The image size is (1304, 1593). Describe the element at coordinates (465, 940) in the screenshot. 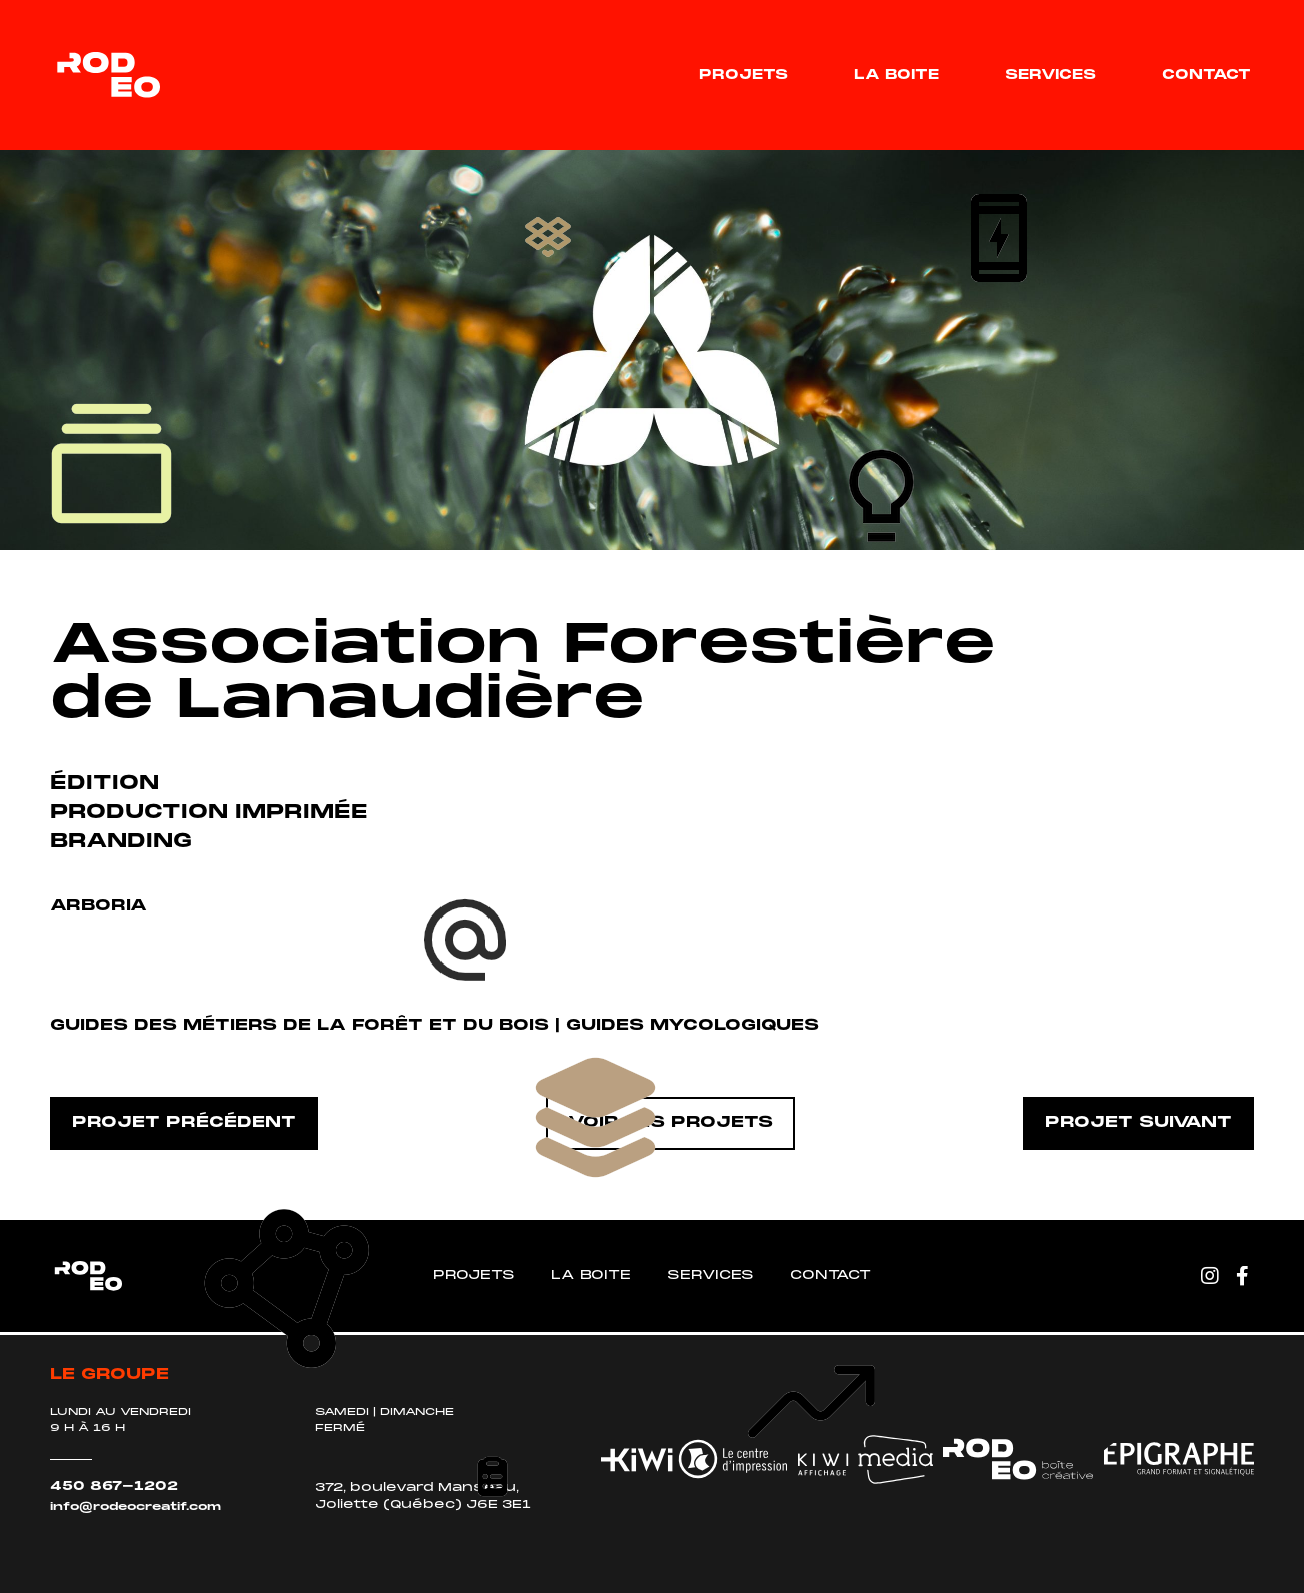

I see `enter or view email address` at that location.